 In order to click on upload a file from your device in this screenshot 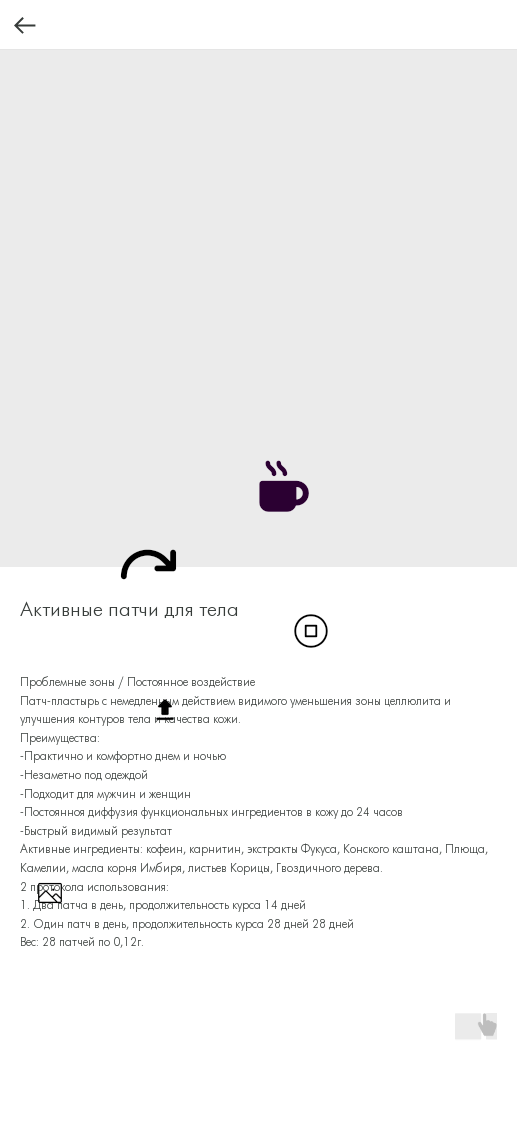, I will do `click(165, 710)`.